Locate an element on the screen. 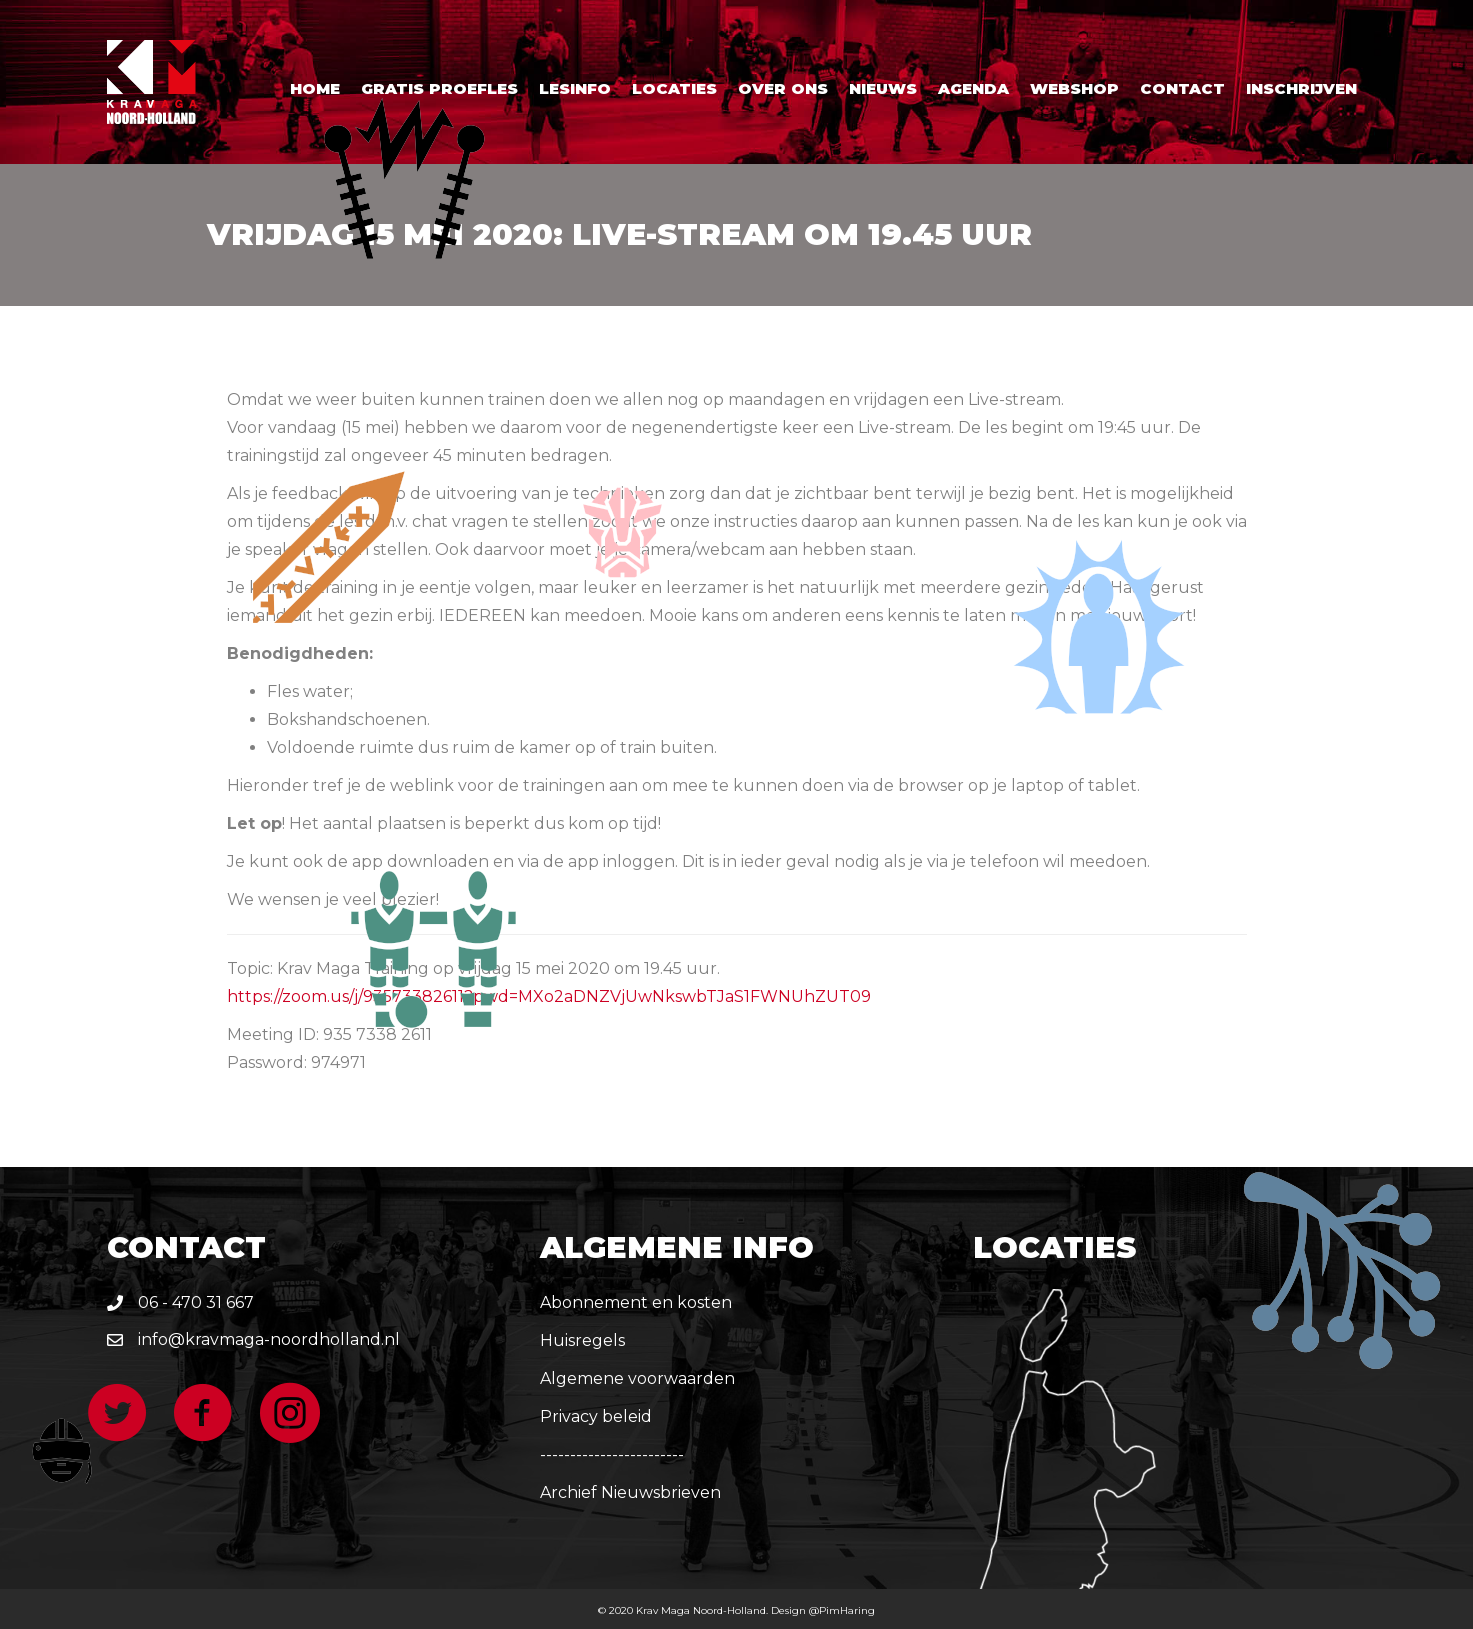 The height and width of the screenshot is (1629, 1473). equip a magical or enchanted weapon is located at coordinates (328, 547).